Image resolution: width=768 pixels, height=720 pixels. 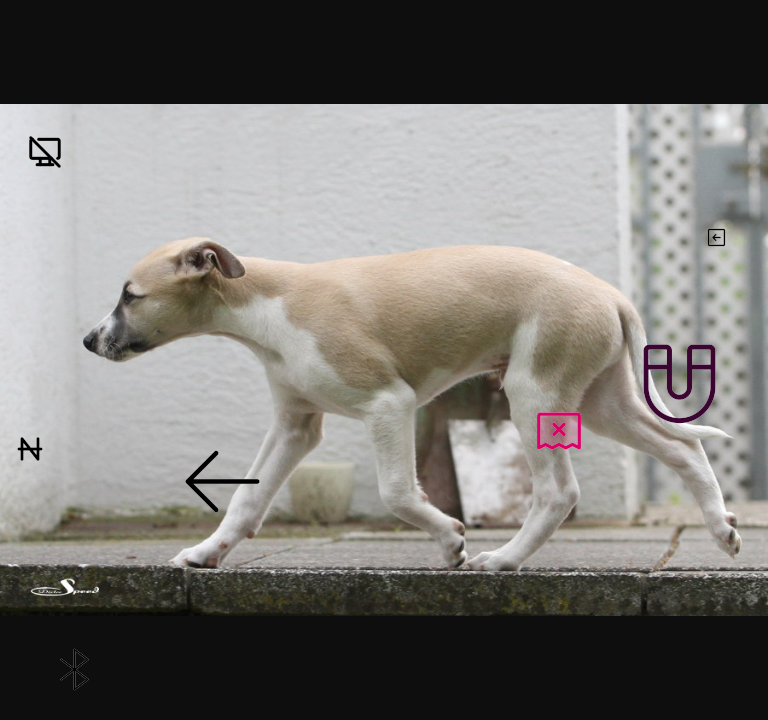 What do you see at coordinates (45, 152) in the screenshot?
I see `desktop display is unavailable or disconnected` at bounding box center [45, 152].